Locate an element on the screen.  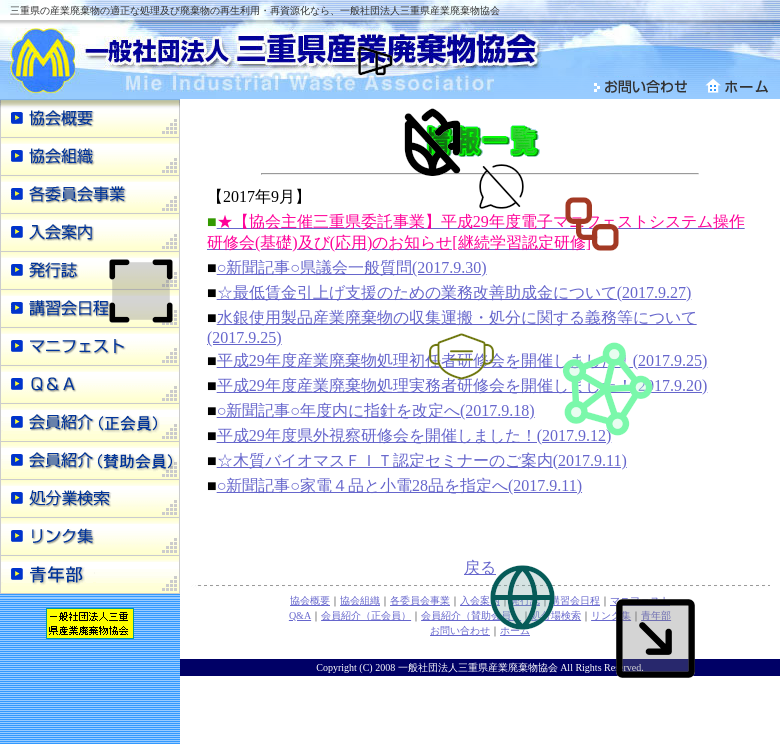
indicates gluten-free or grain-free option is located at coordinates (432, 143).